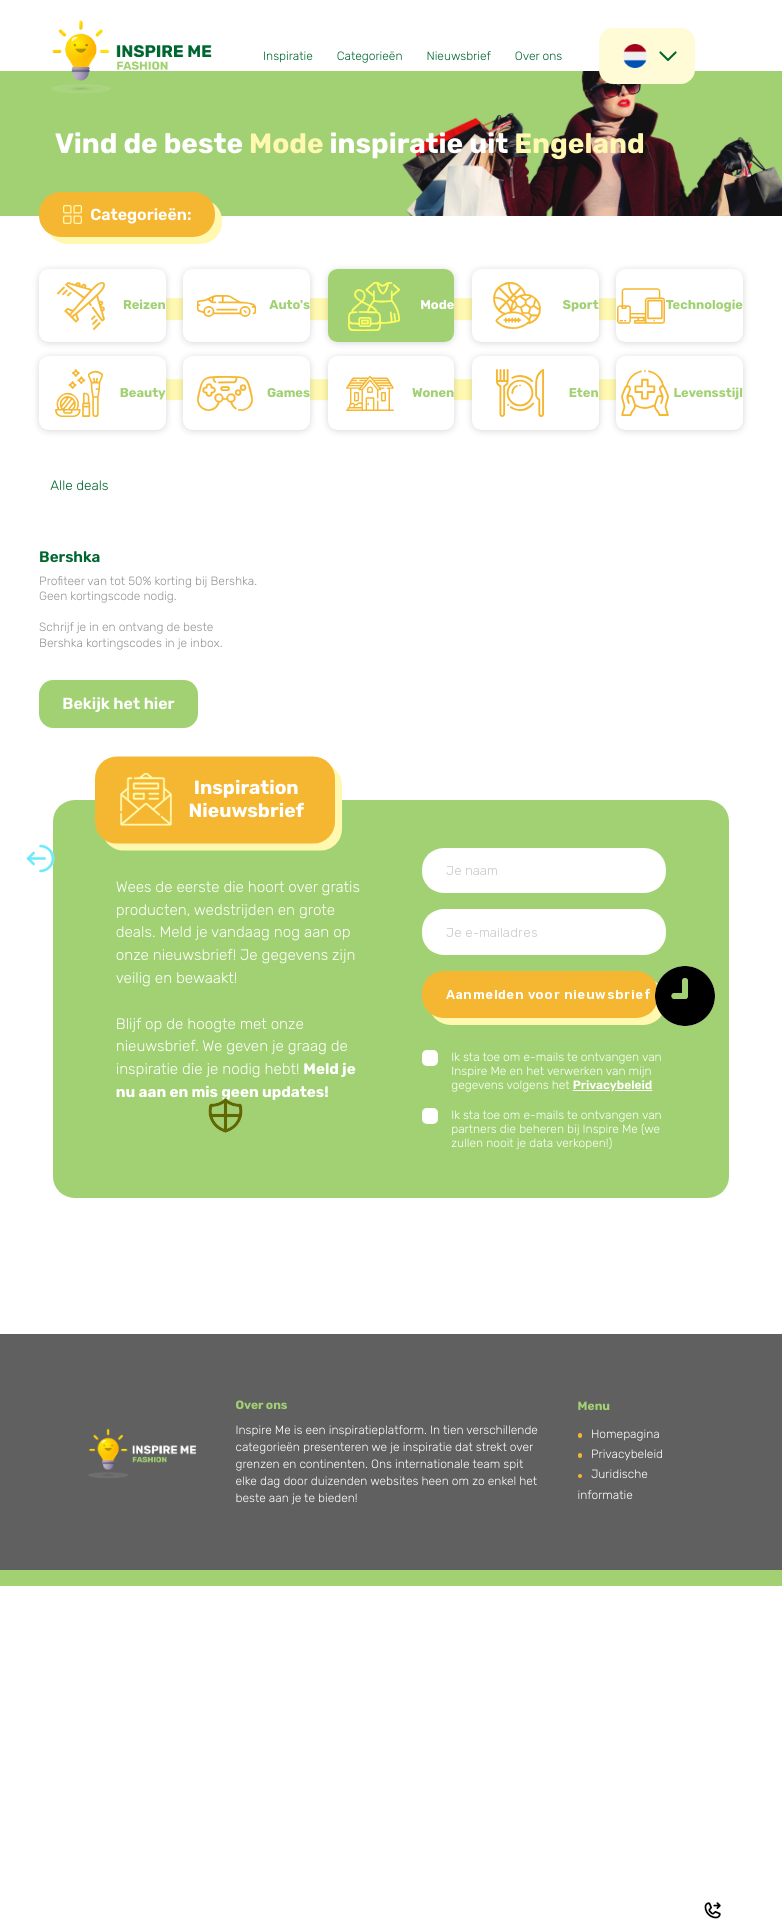 Image resolution: width=782 pixels, height=1923 pixels. What do you see at coordinates (225, 1115) in the screenshot?
I see `privacy or security settings with multiple protection layers` at bounding box center [225, 1115].